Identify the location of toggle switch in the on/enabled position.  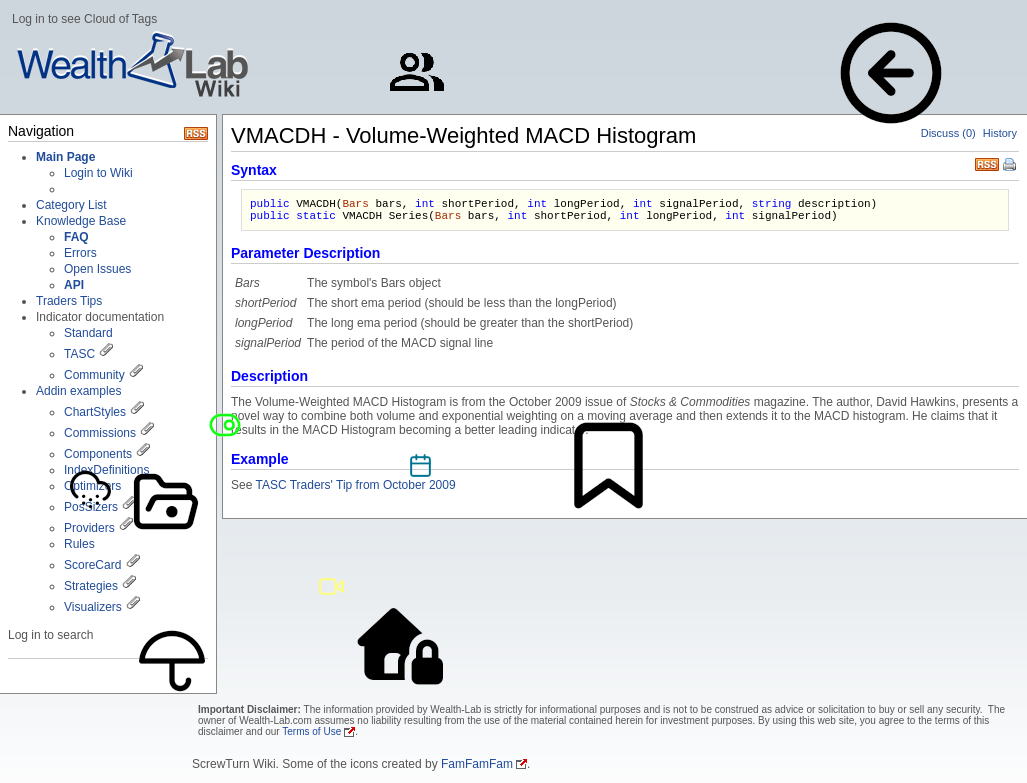
(225, 425).